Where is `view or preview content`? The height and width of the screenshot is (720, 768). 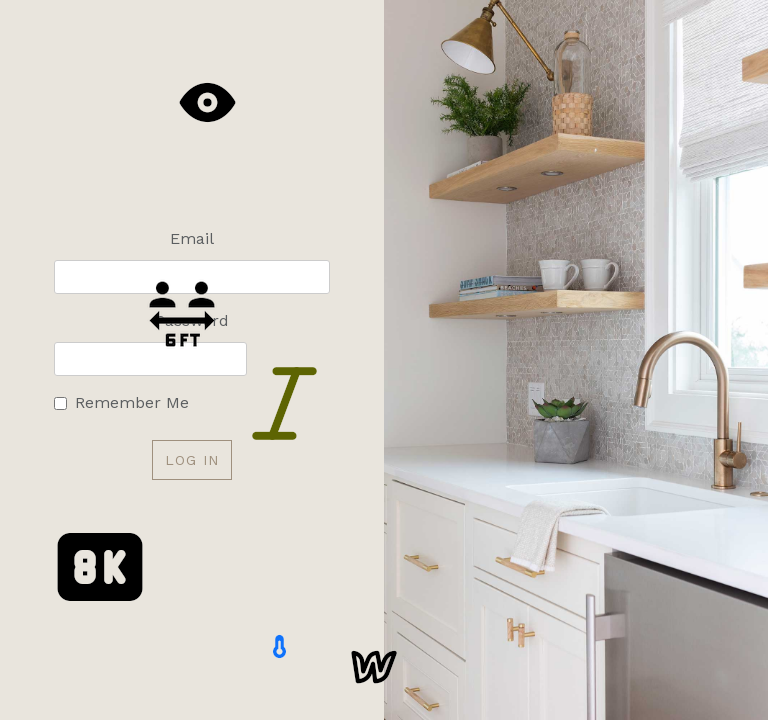 view or preview content is located at coordinates (207, 102).